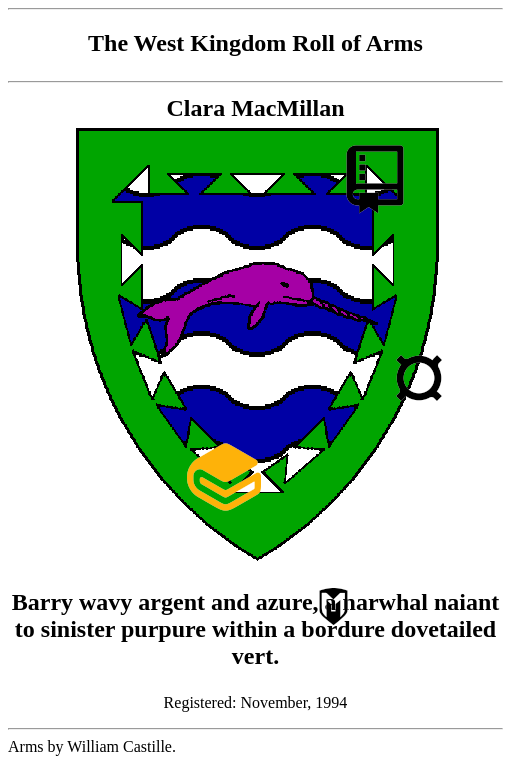 The width and height of the screenshot is (511, 772). Describe the element at coordinates (419, 378) in the screenshot. I see `open the Bastyon app` at that location.